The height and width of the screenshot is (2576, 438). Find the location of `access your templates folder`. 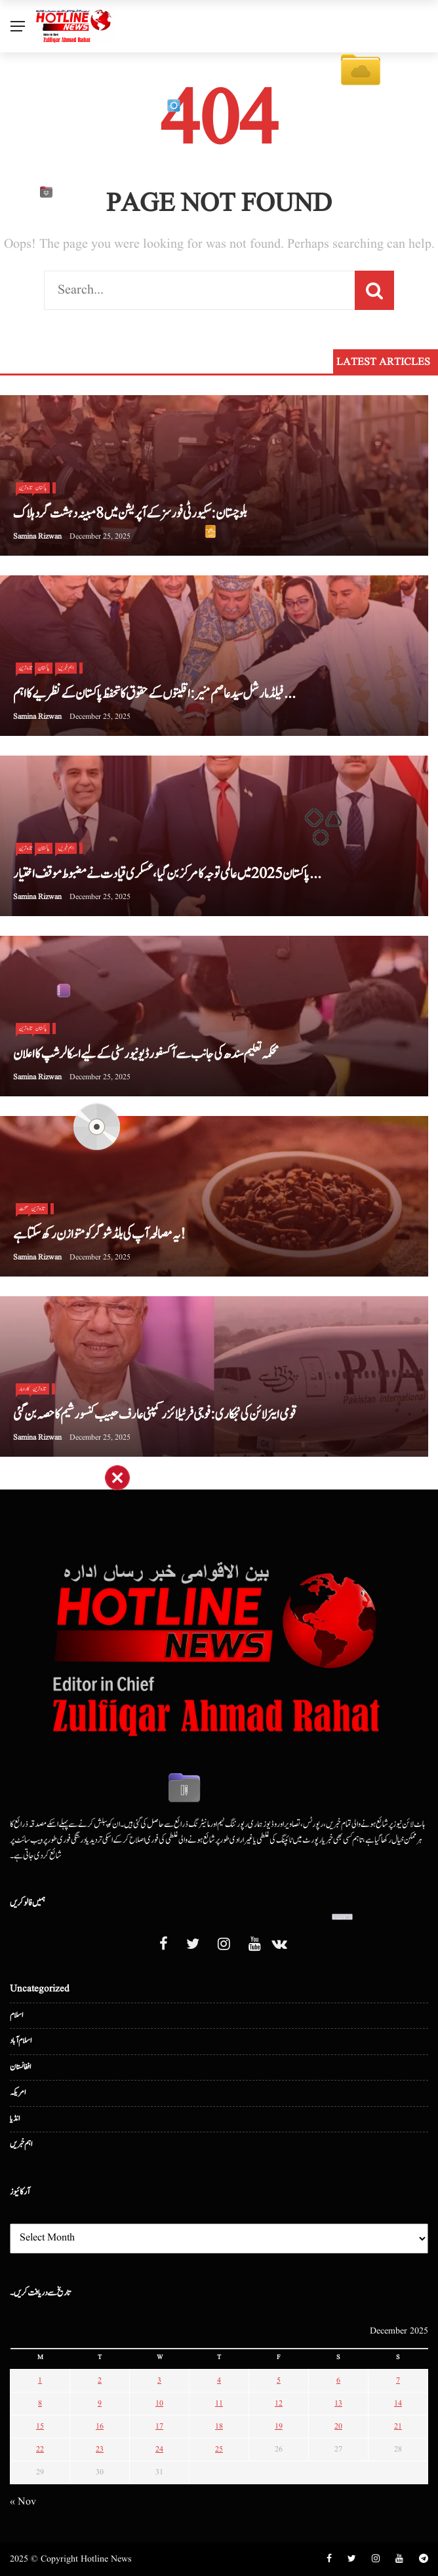

access your templates folder is located at coordinates (184, 1788).